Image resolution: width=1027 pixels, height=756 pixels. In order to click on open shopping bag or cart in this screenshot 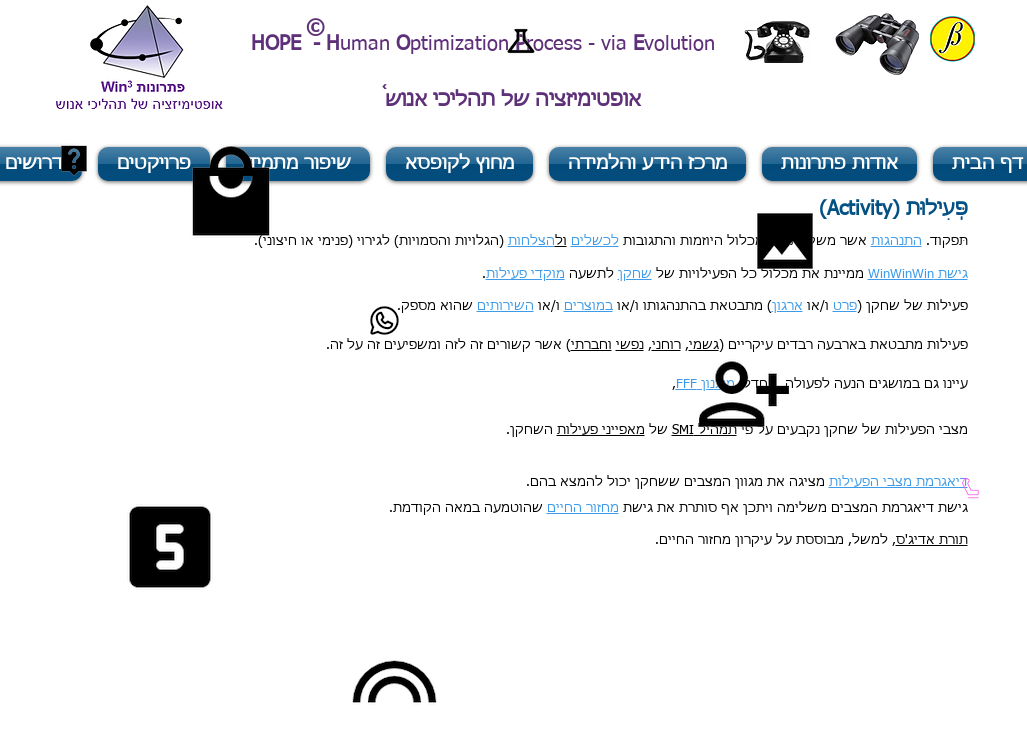, I will do `click(231, 193)`.